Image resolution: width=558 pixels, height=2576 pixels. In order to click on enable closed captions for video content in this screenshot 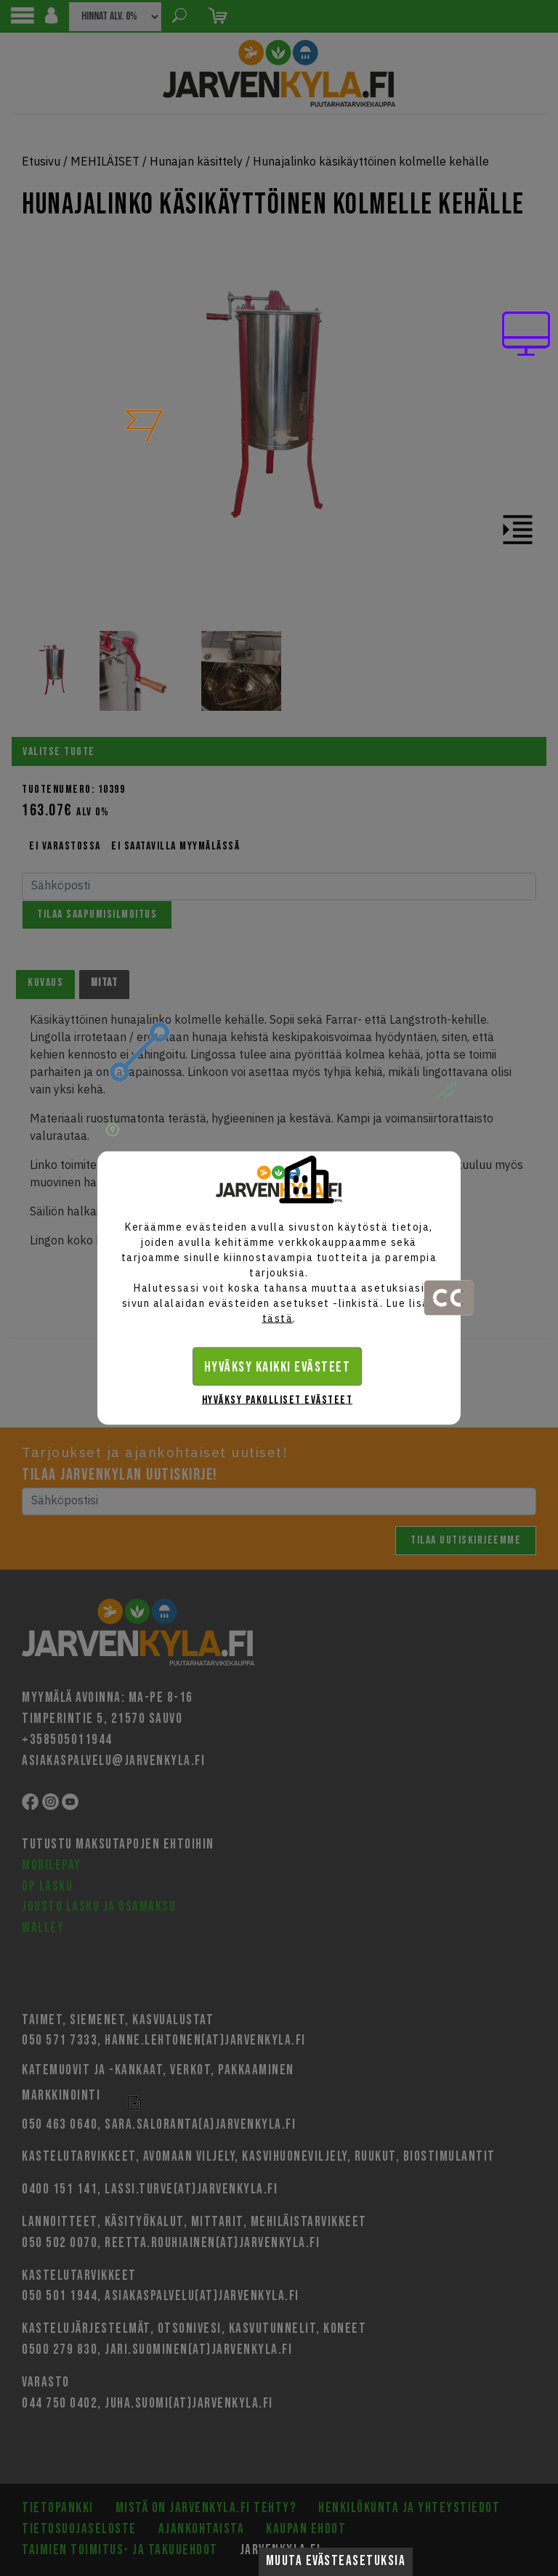, I will do `click(448, 1297)`.